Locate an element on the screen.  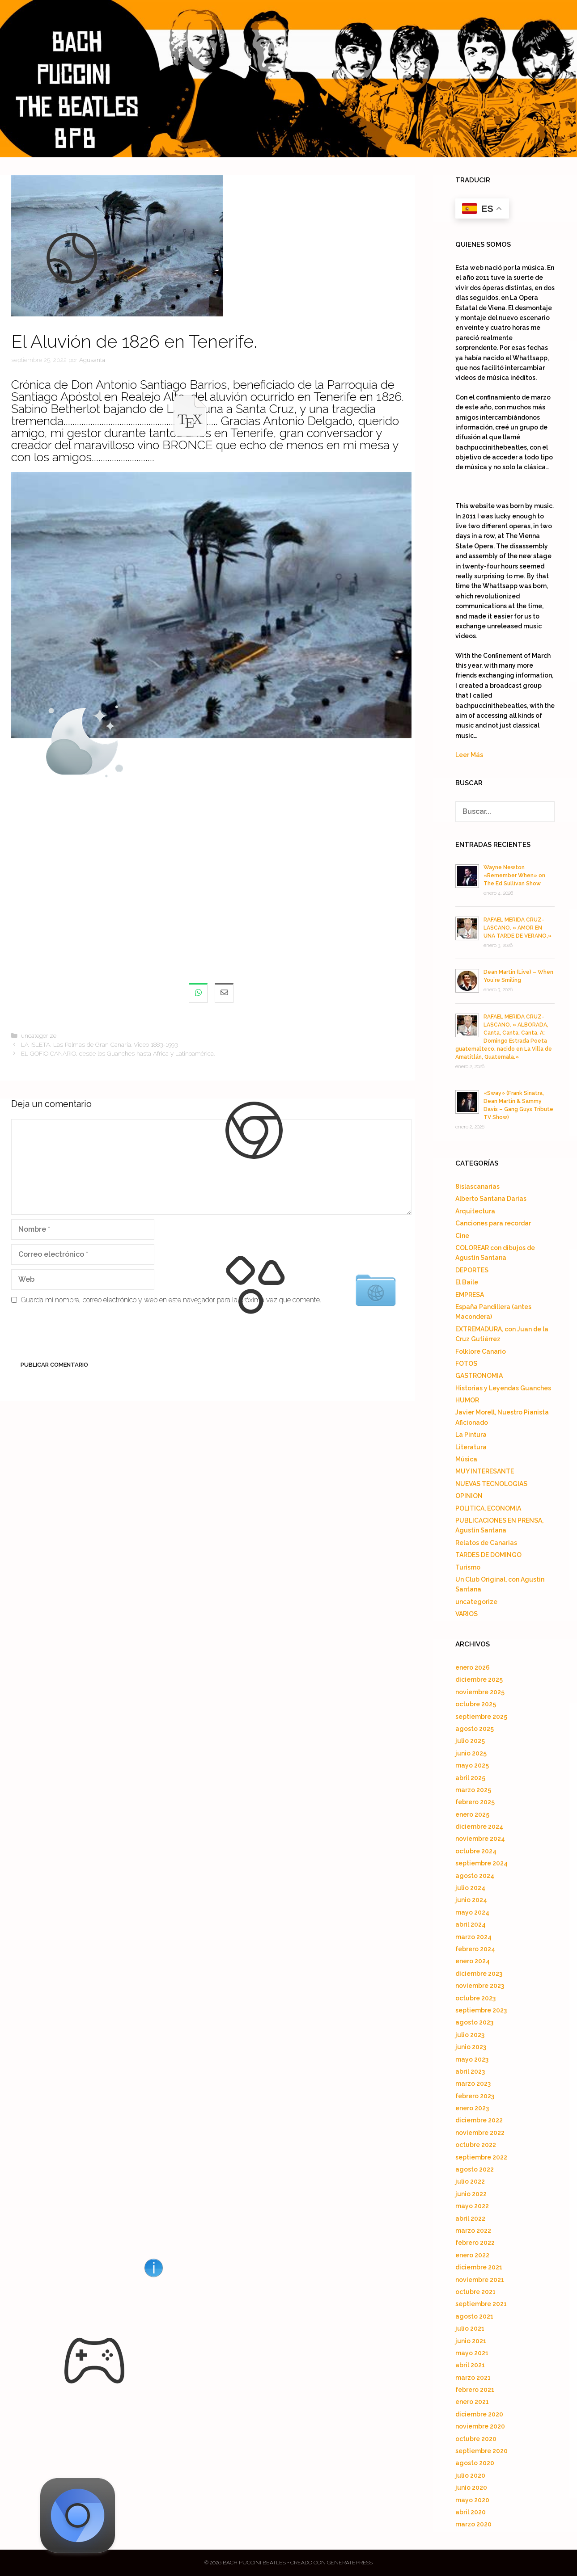
folder containing HTML or web-related files is located at coordinates (376, 1290).